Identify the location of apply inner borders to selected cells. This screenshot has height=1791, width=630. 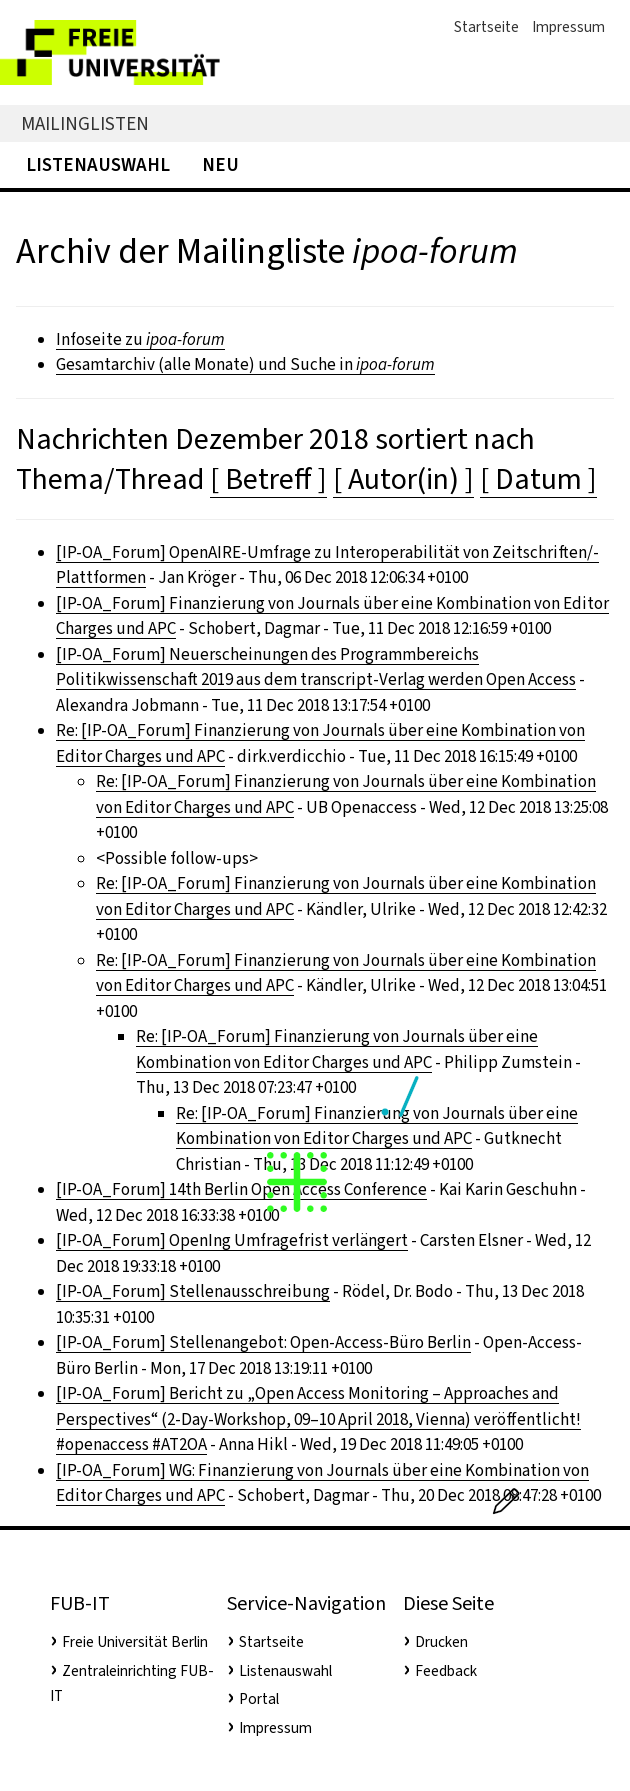
(297, 1182).